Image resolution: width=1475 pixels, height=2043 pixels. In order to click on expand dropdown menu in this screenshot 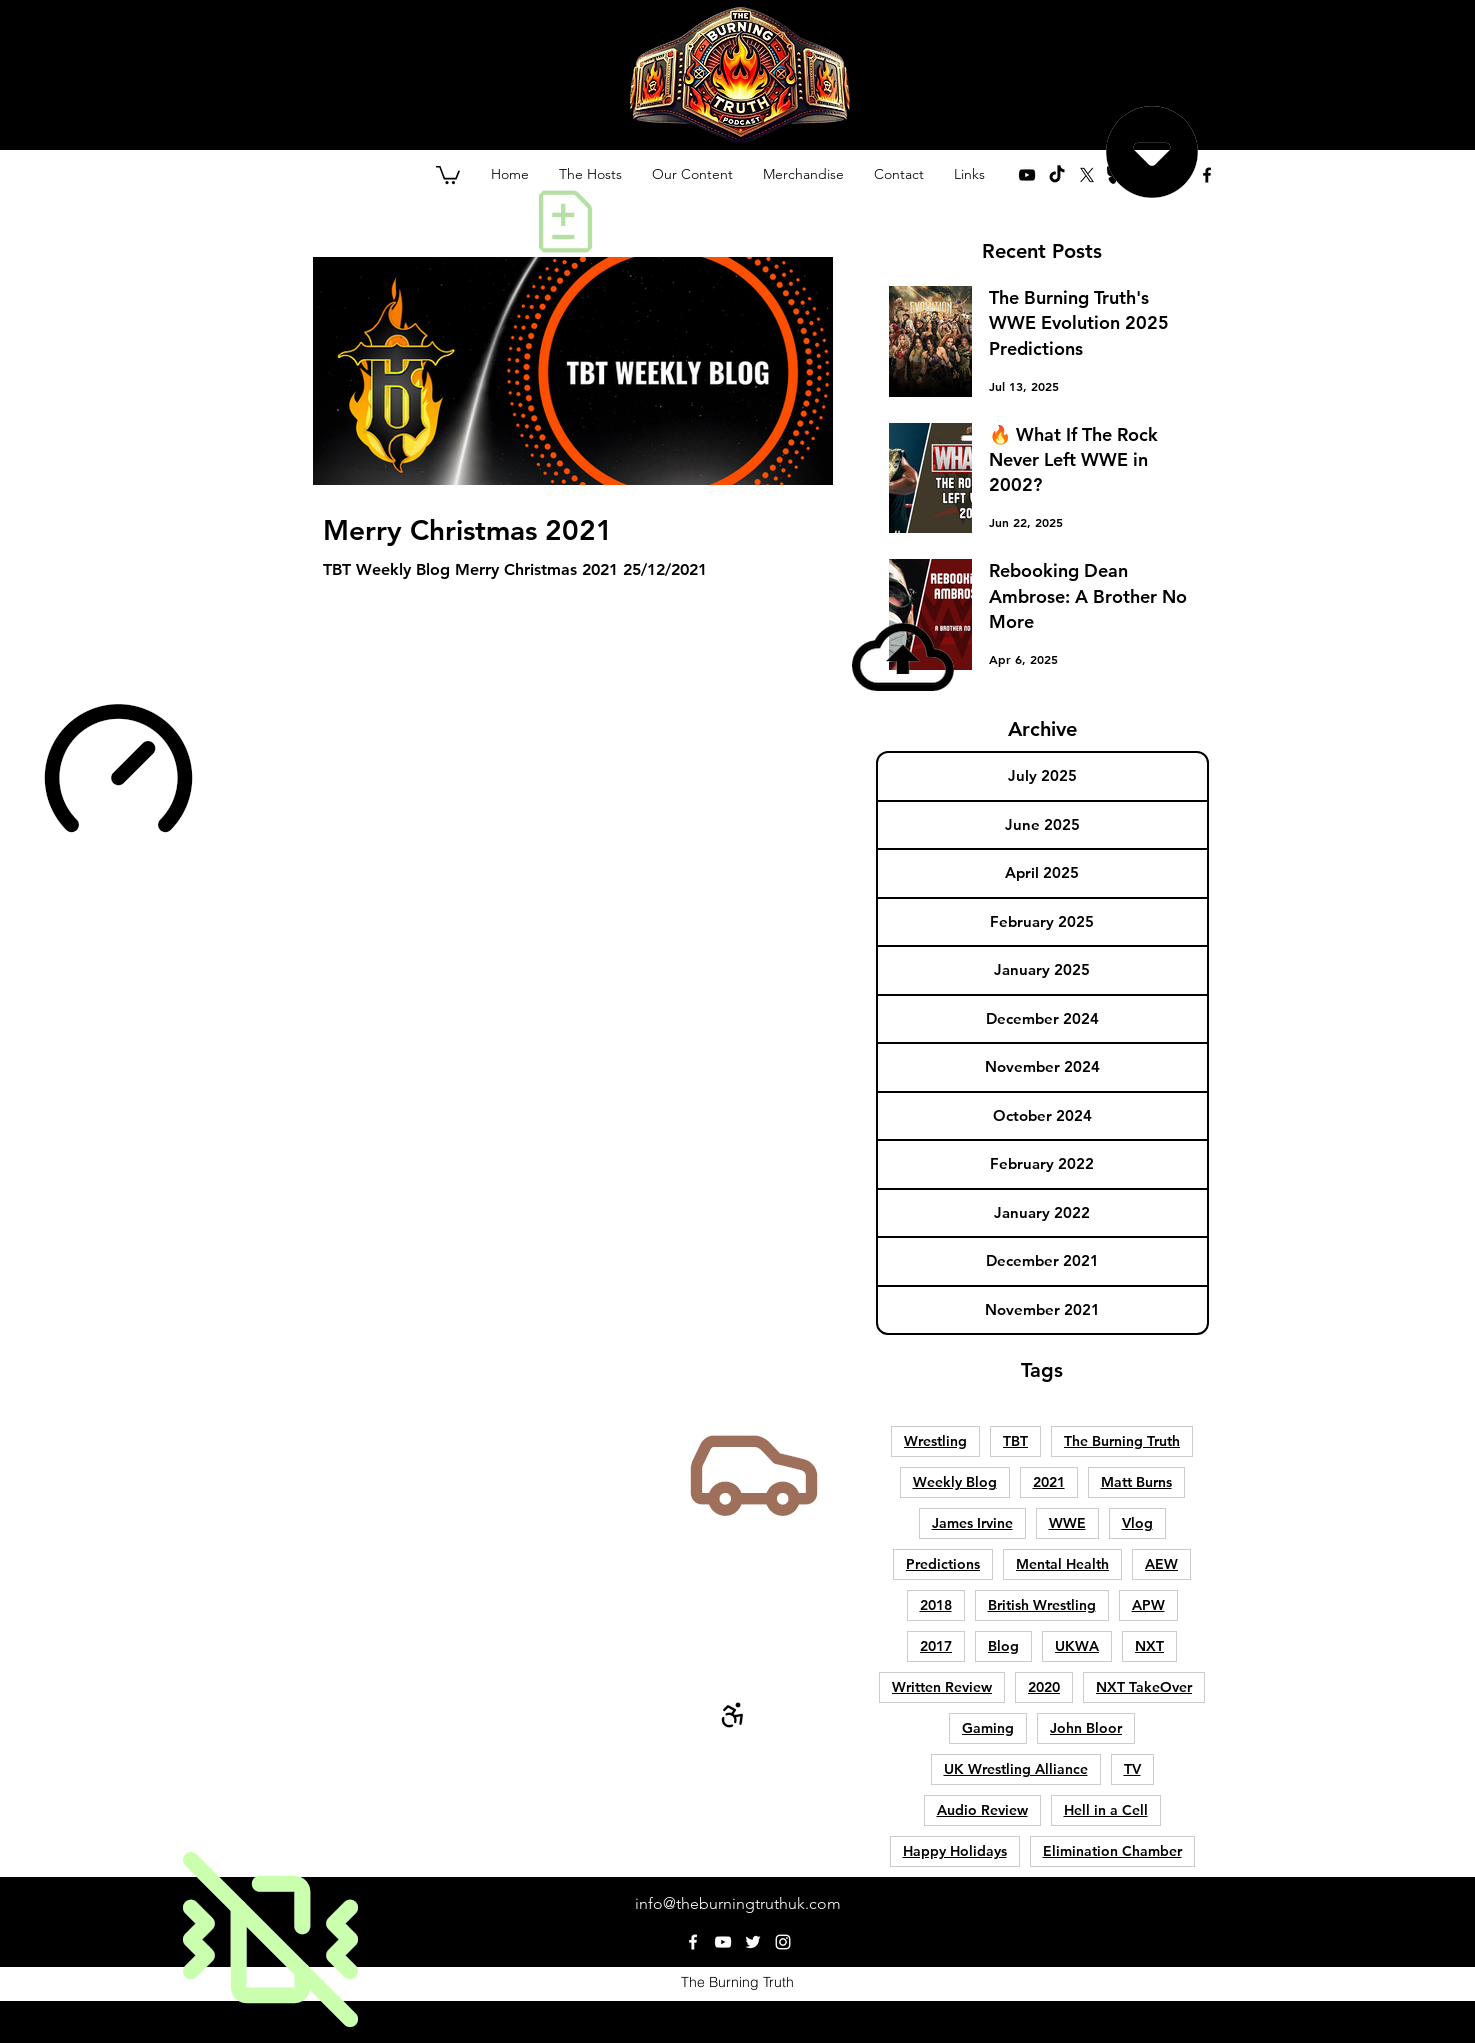, I will do `click(1152, 152)`.